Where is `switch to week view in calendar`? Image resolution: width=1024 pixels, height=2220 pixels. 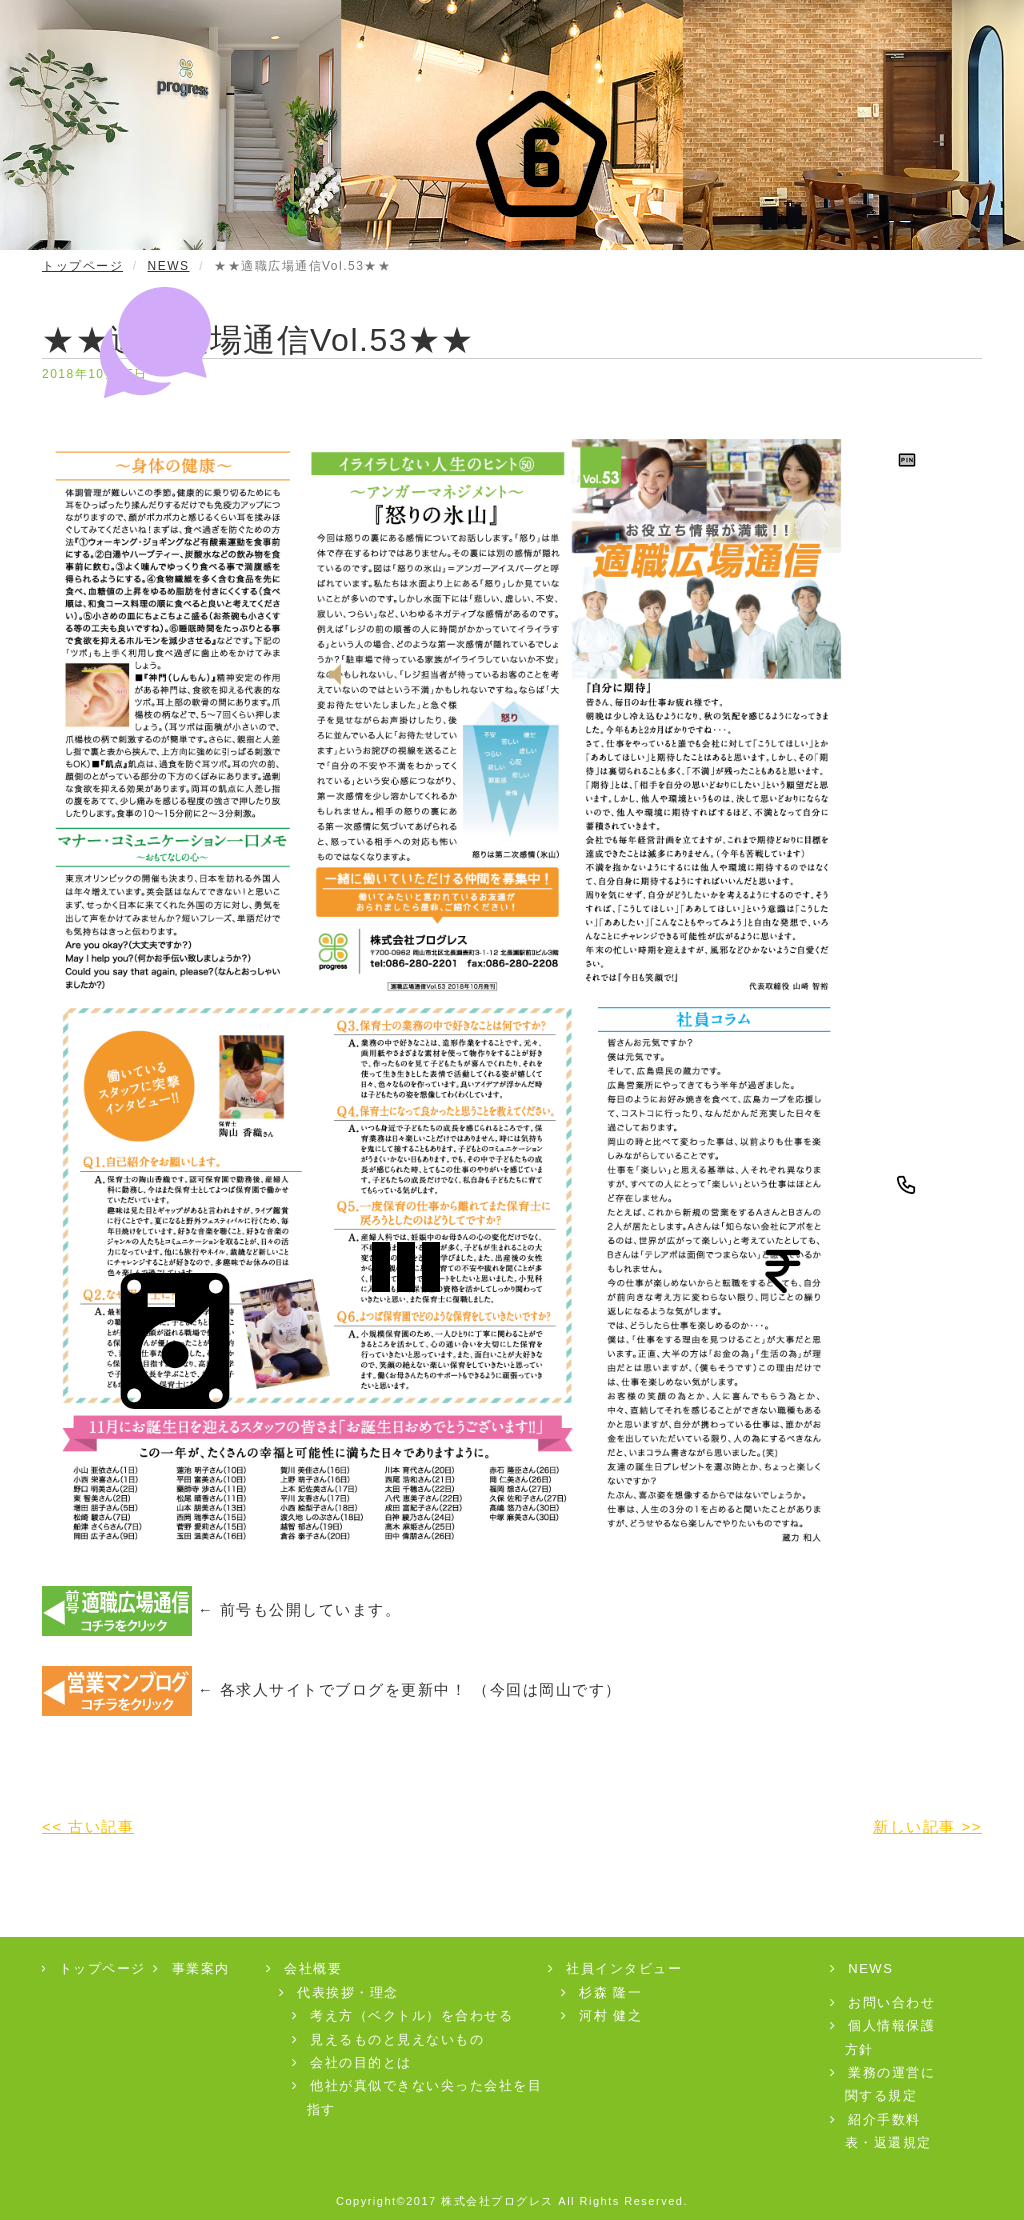 switch to week view in calendar is located at coordinates (408, 1267).